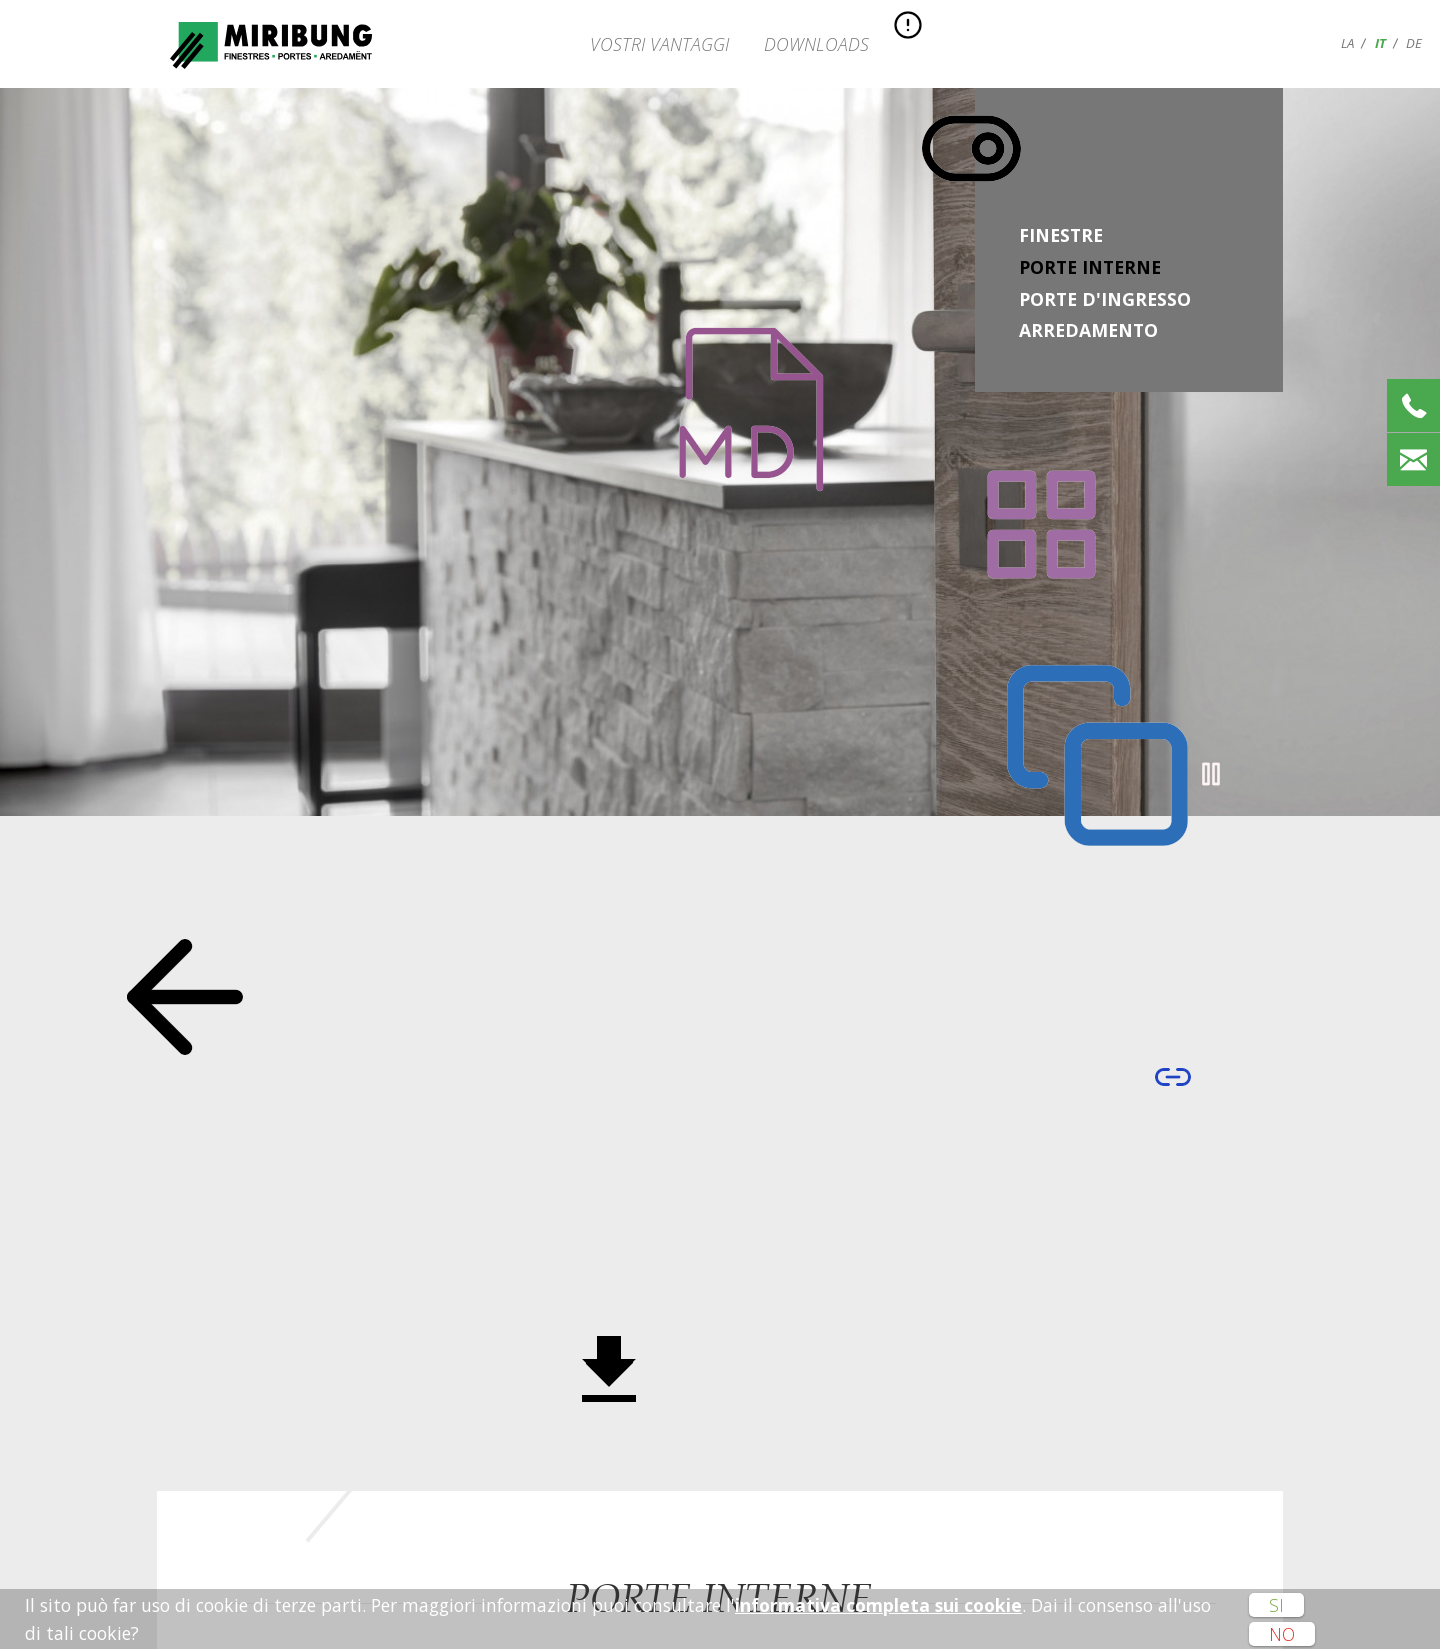 The width and height of the screenshot is (1440, 1649). What do you see at coordinates (908, 25) in the screenshot?
I see `indicates a warning or alert message` at bounding box center [908, 25].